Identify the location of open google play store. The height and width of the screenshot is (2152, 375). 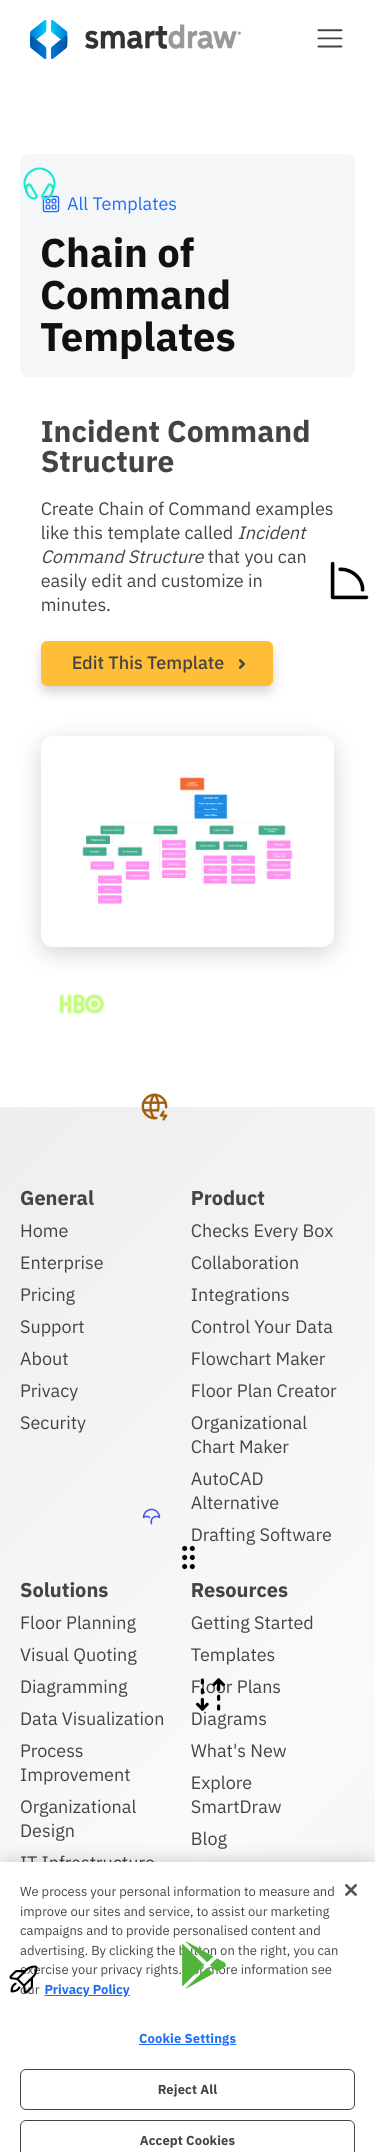
(204, 1965).